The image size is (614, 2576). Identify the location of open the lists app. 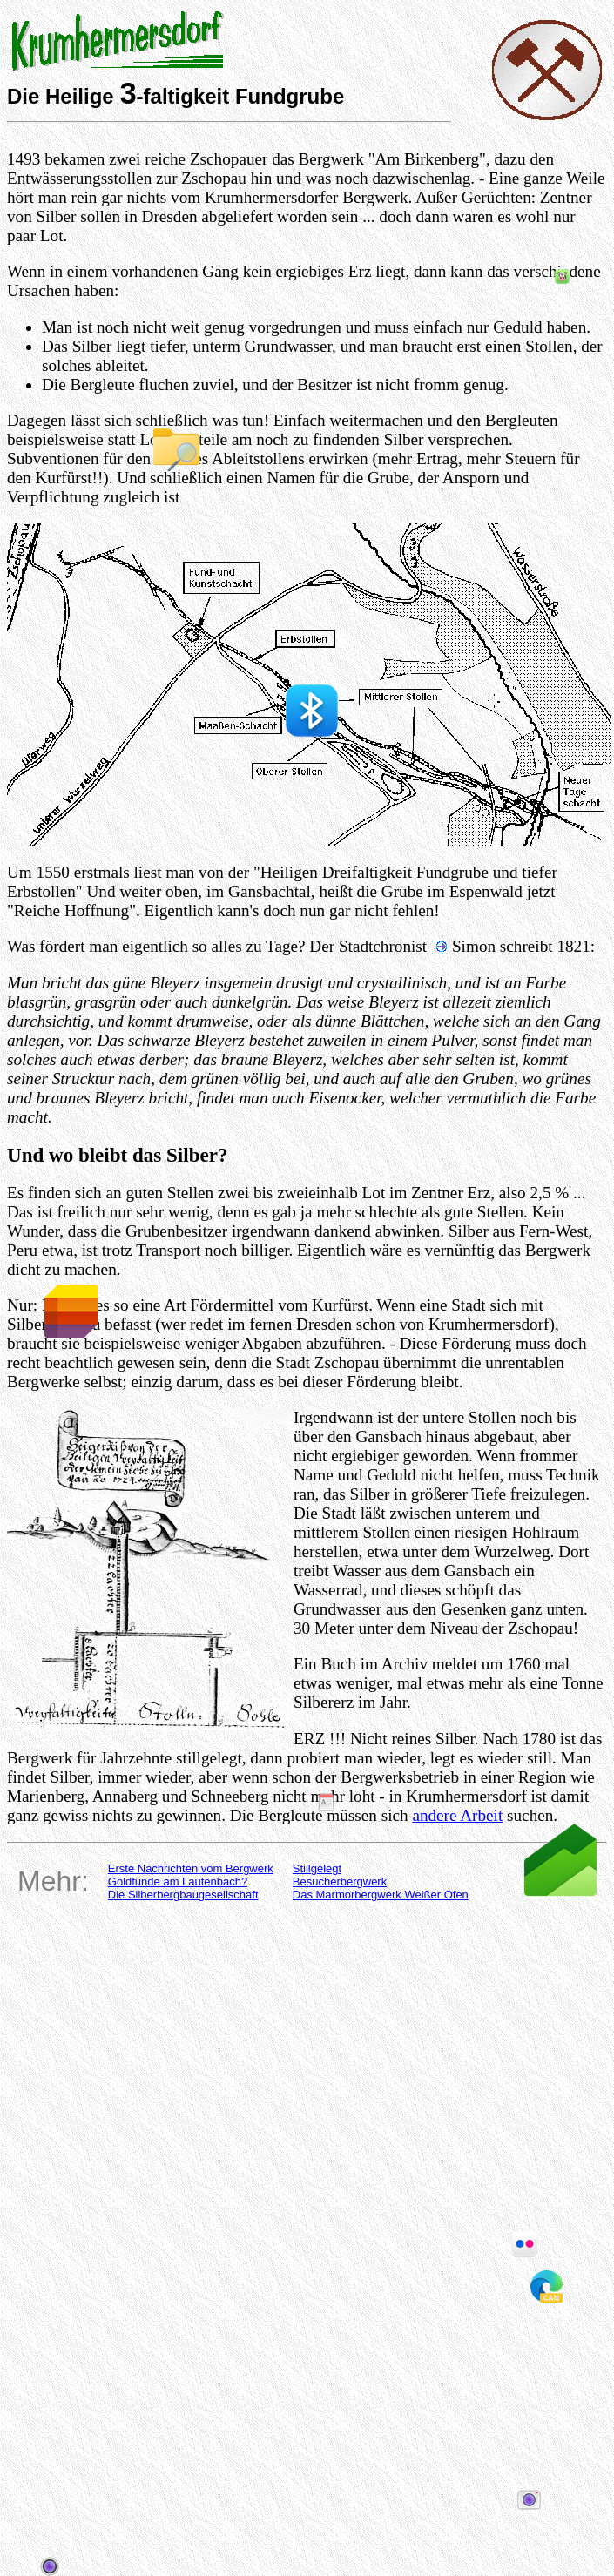
(71, 1311).